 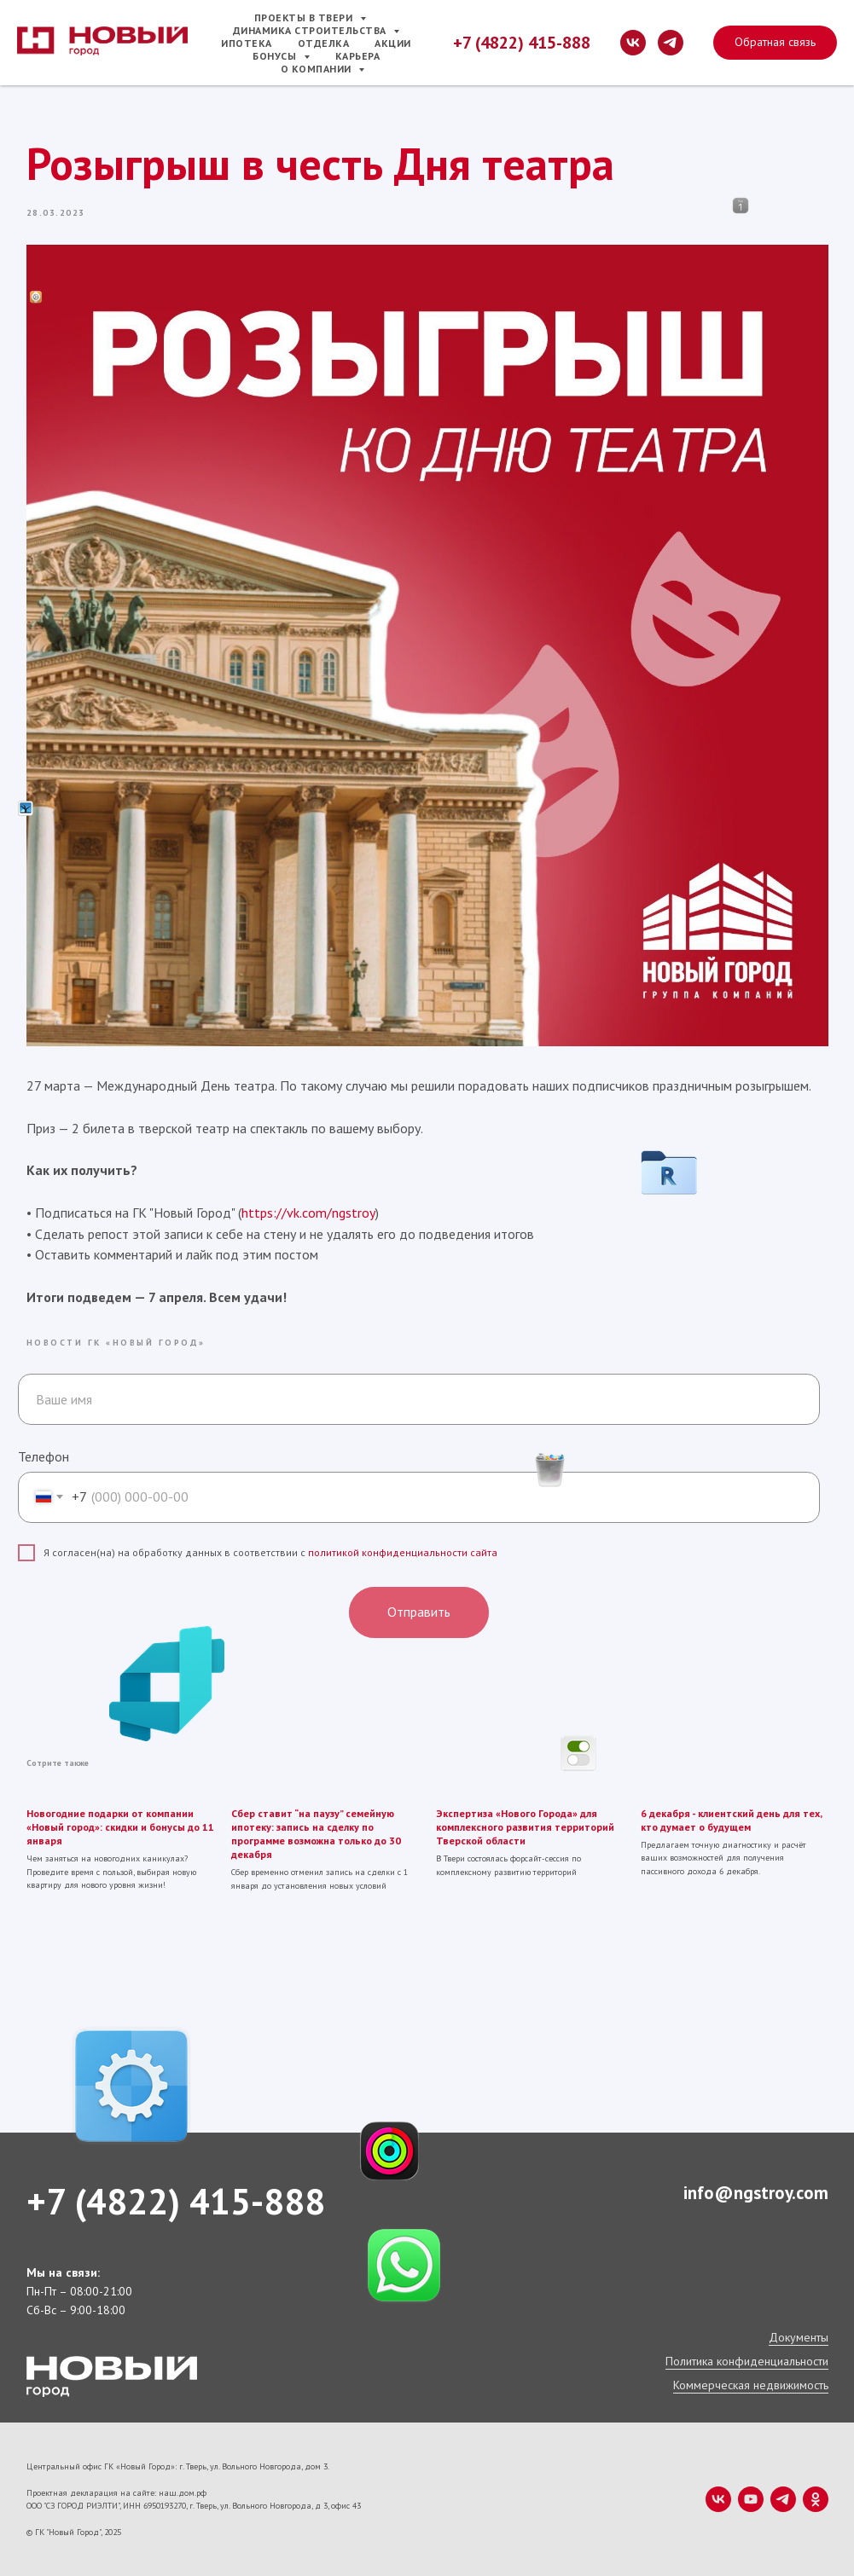 I want to click on open the Fitness app, so click(x=389, y=2151).